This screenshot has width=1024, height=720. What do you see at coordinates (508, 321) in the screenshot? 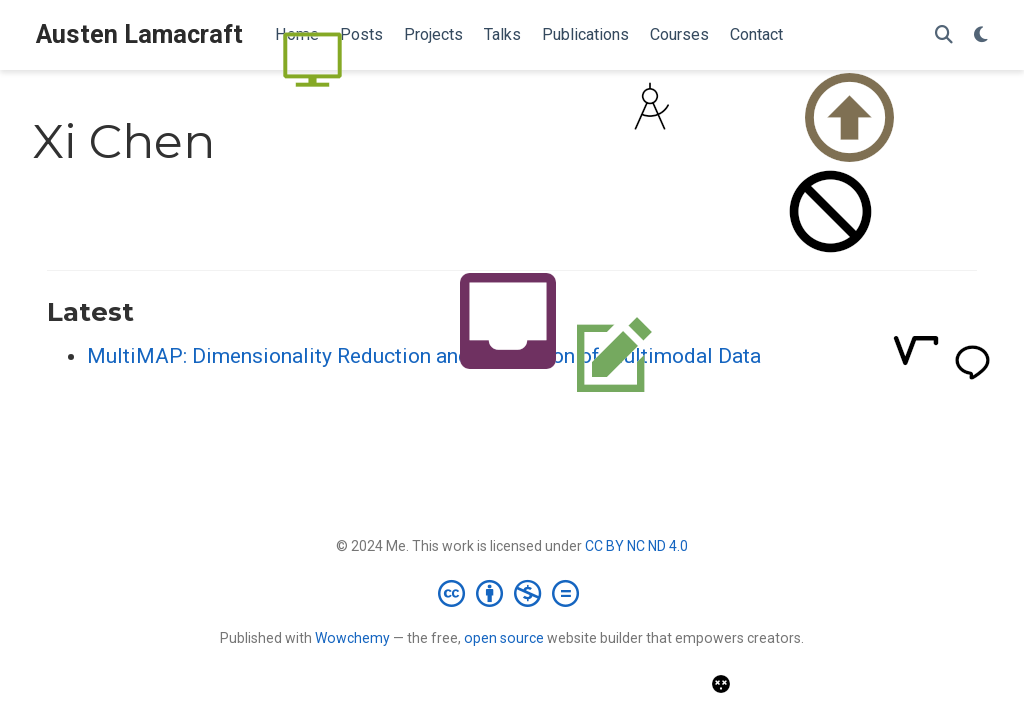
I see `access your inbox` at bounding box center [508, 321].